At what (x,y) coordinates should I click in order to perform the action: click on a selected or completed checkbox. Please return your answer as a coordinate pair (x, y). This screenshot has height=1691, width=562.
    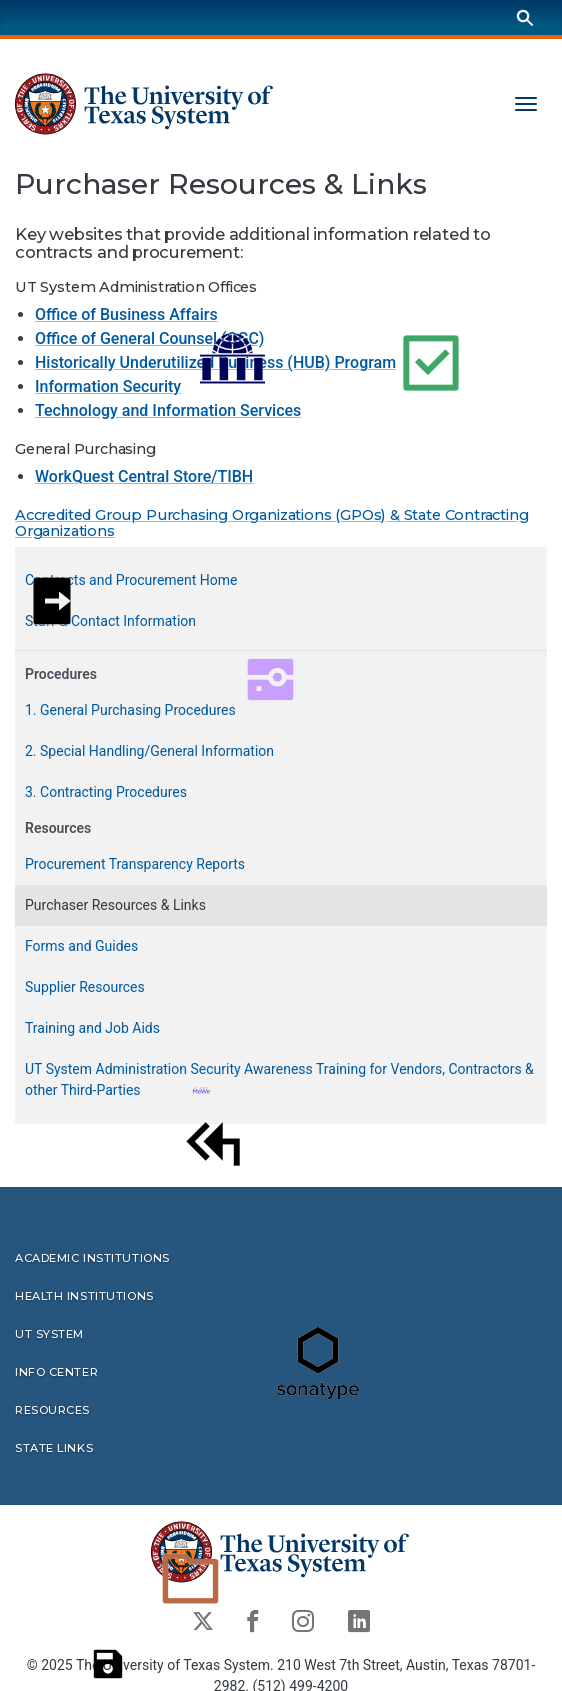
    Looking at the image, I should click on (431, 363).